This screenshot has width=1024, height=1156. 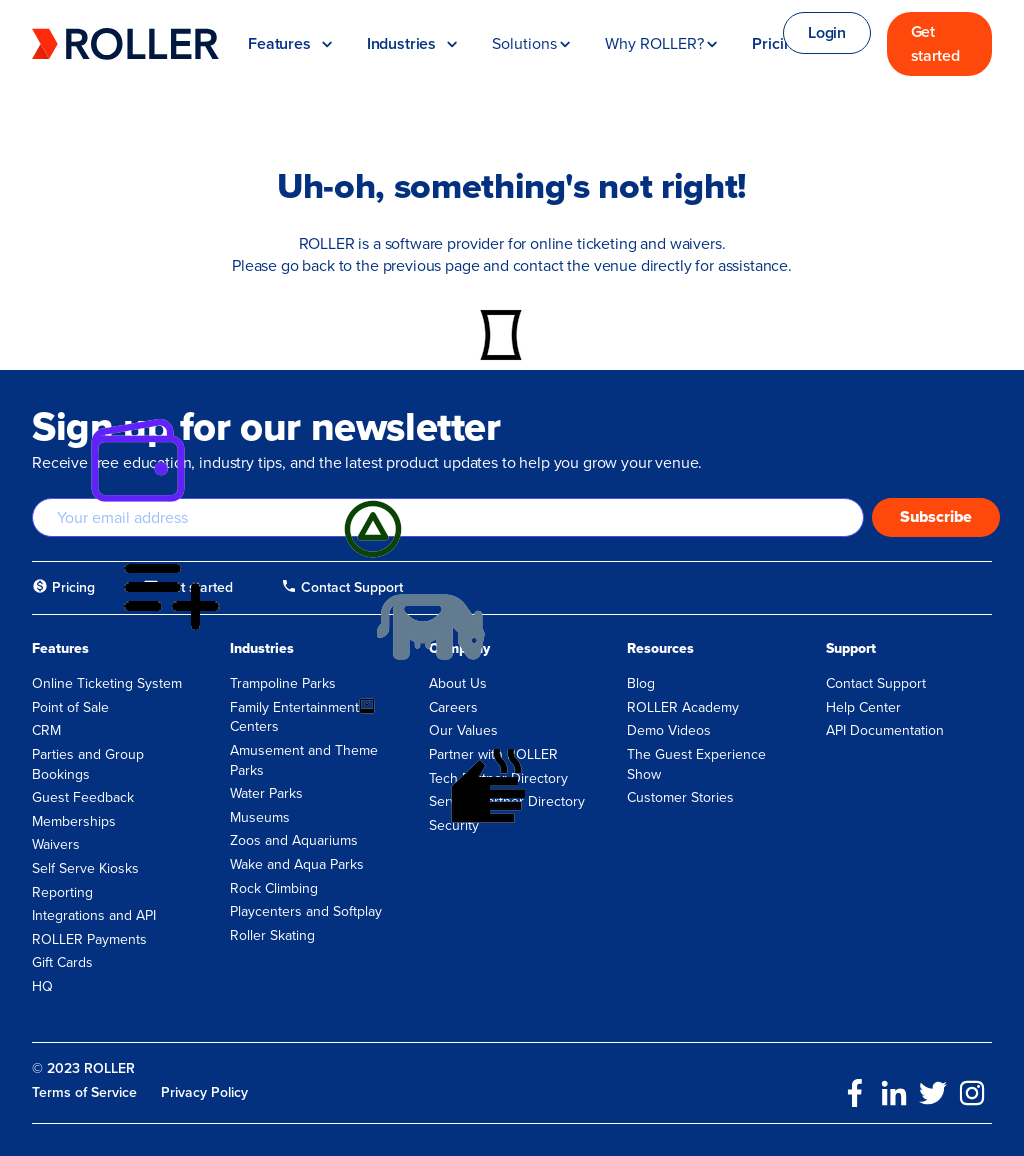 I want to click on add to playlist, so click(x=172, y=592).